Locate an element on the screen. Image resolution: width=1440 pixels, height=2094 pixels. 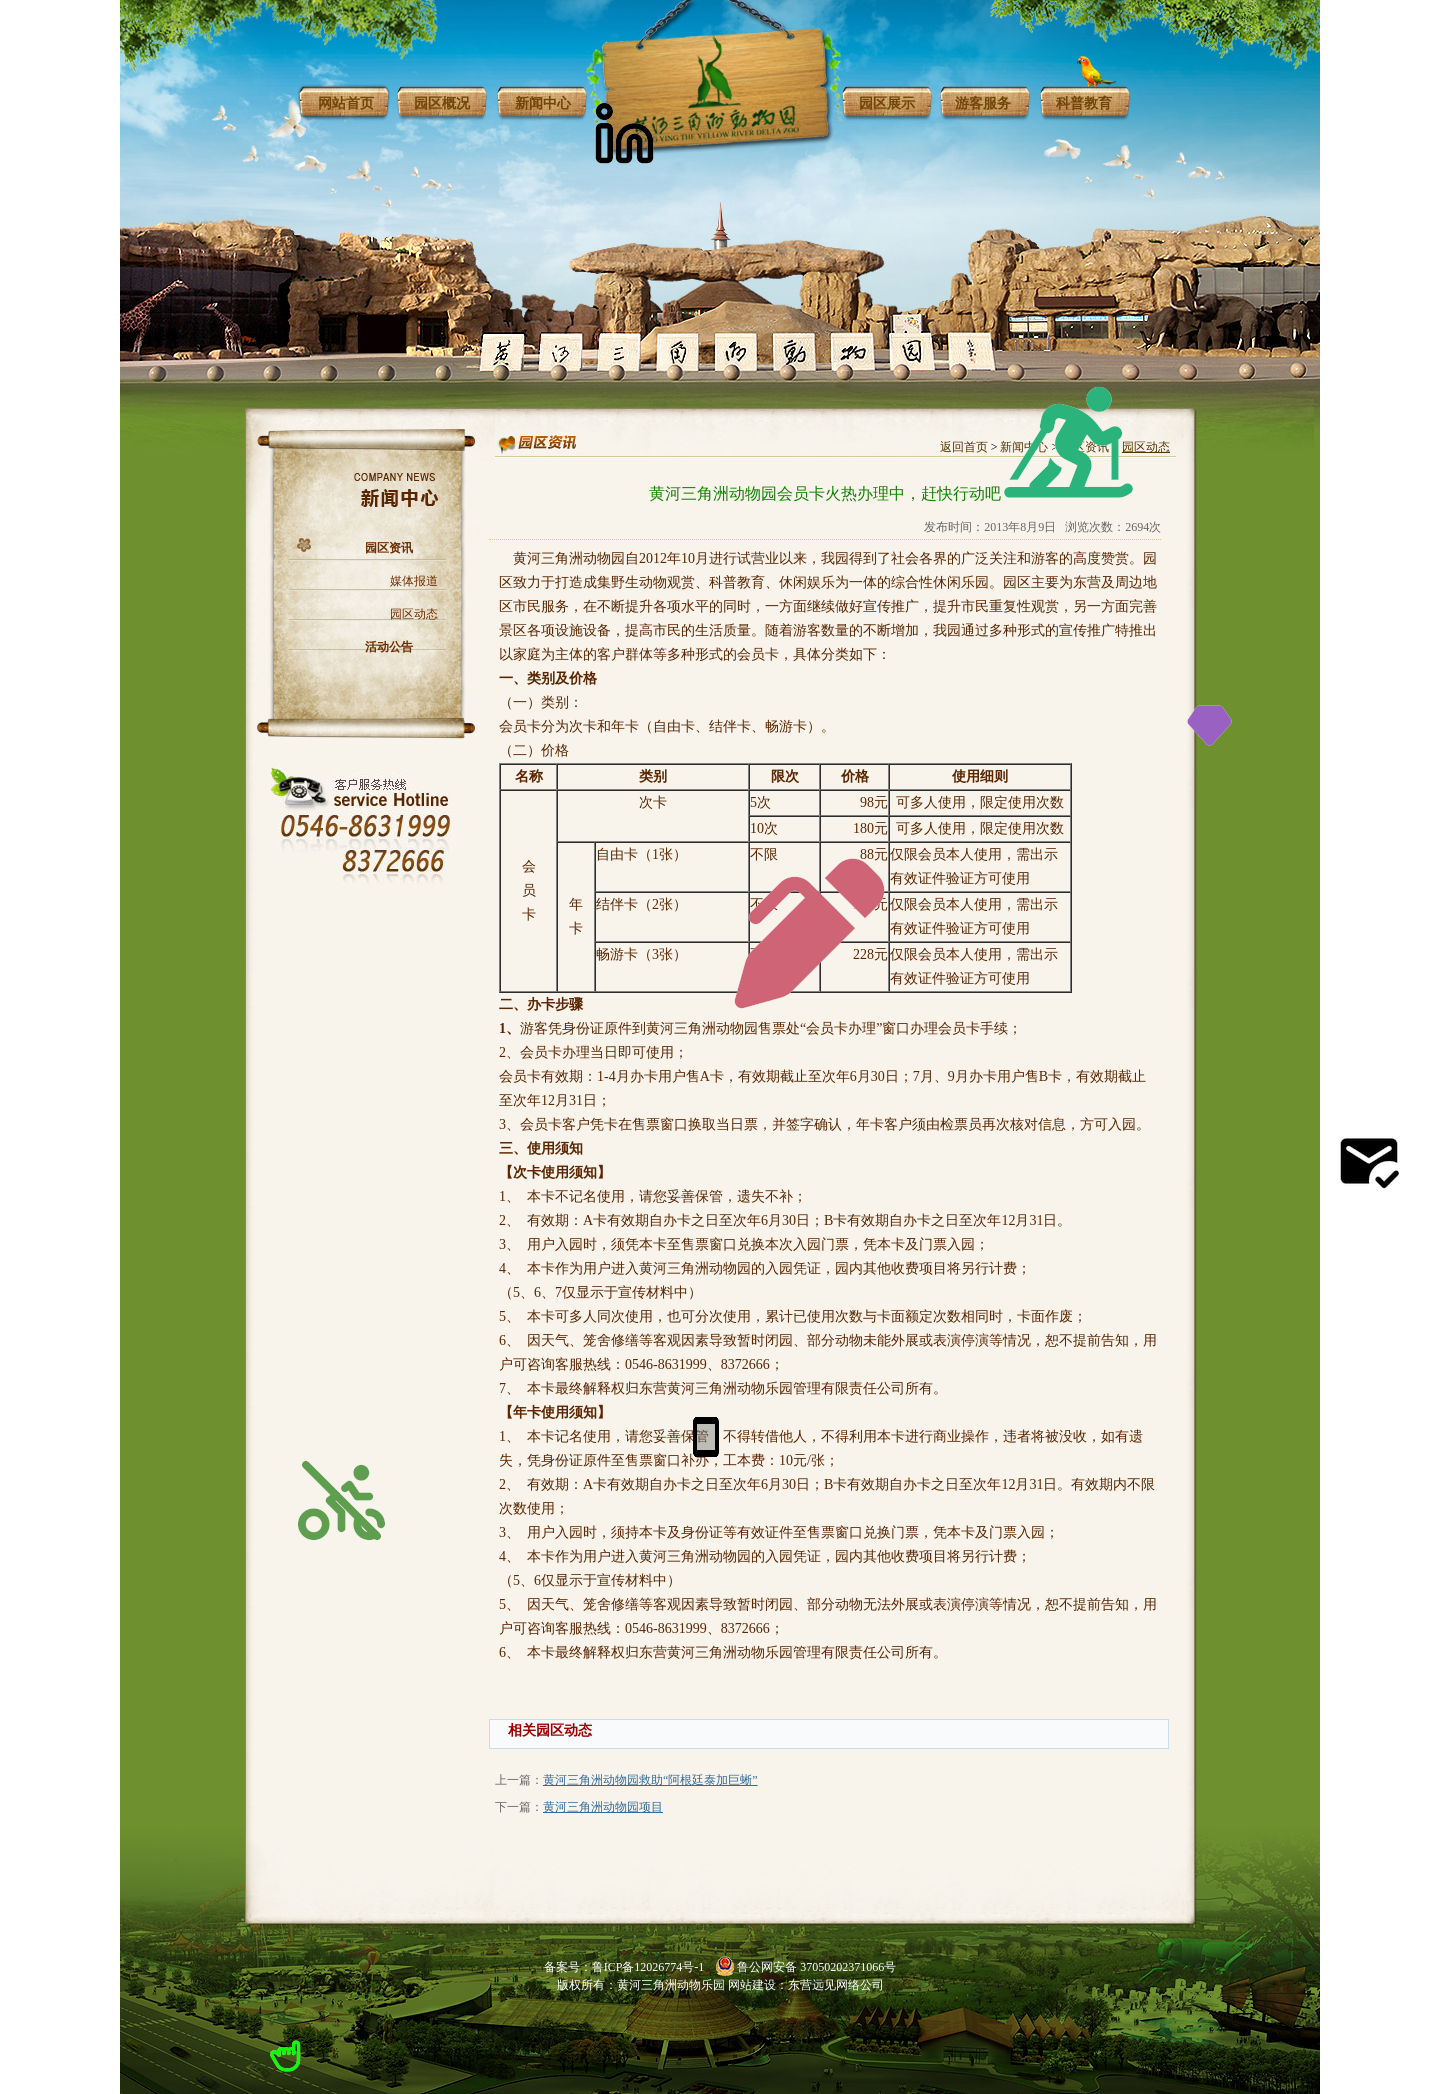
open sketch app is located at coordinates (1209, 725).